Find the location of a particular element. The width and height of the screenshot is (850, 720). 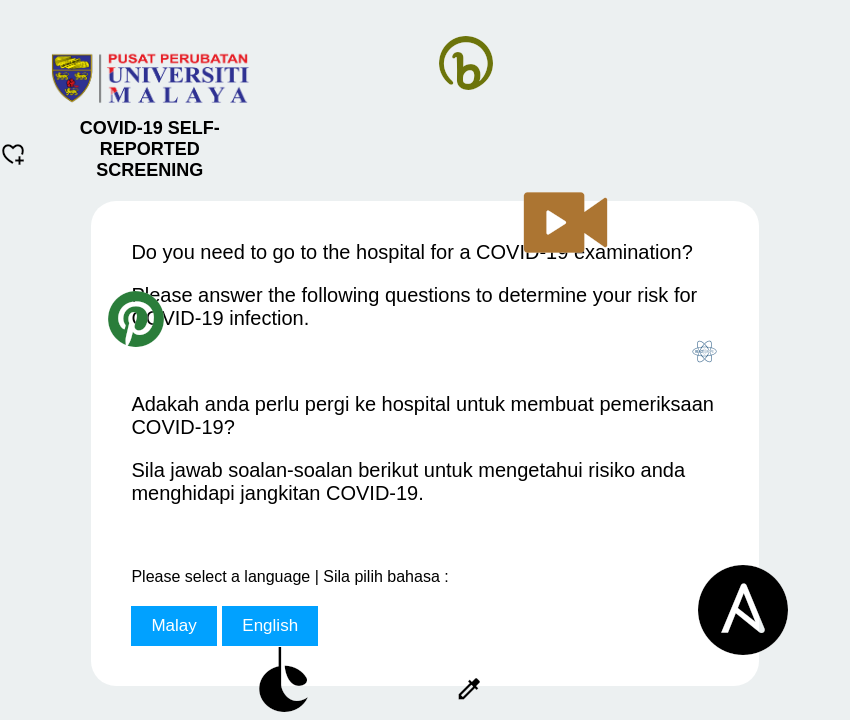

start a live video broadcast is located at coordinates (565, 222).